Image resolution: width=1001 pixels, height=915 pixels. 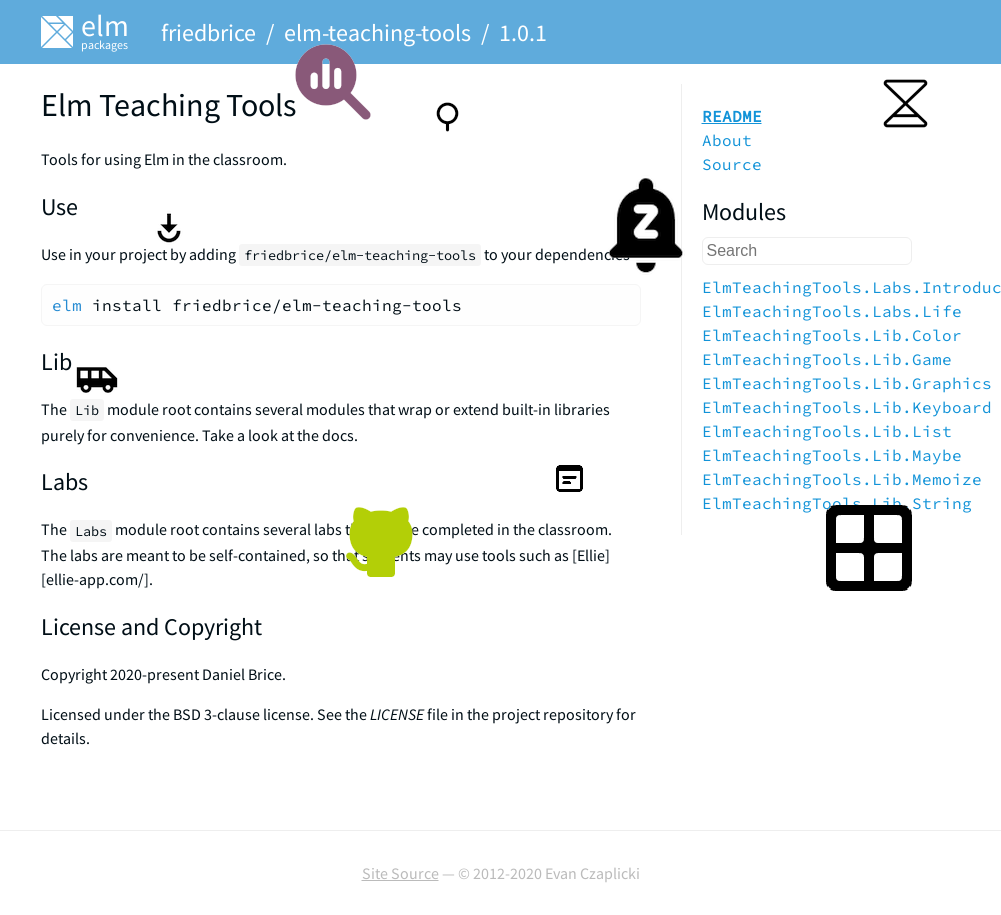 What do you see at coordinates (905, 103) in the screenshot?
I see `indicates time is running low or nearly expired` at bounding box center [905, 103].